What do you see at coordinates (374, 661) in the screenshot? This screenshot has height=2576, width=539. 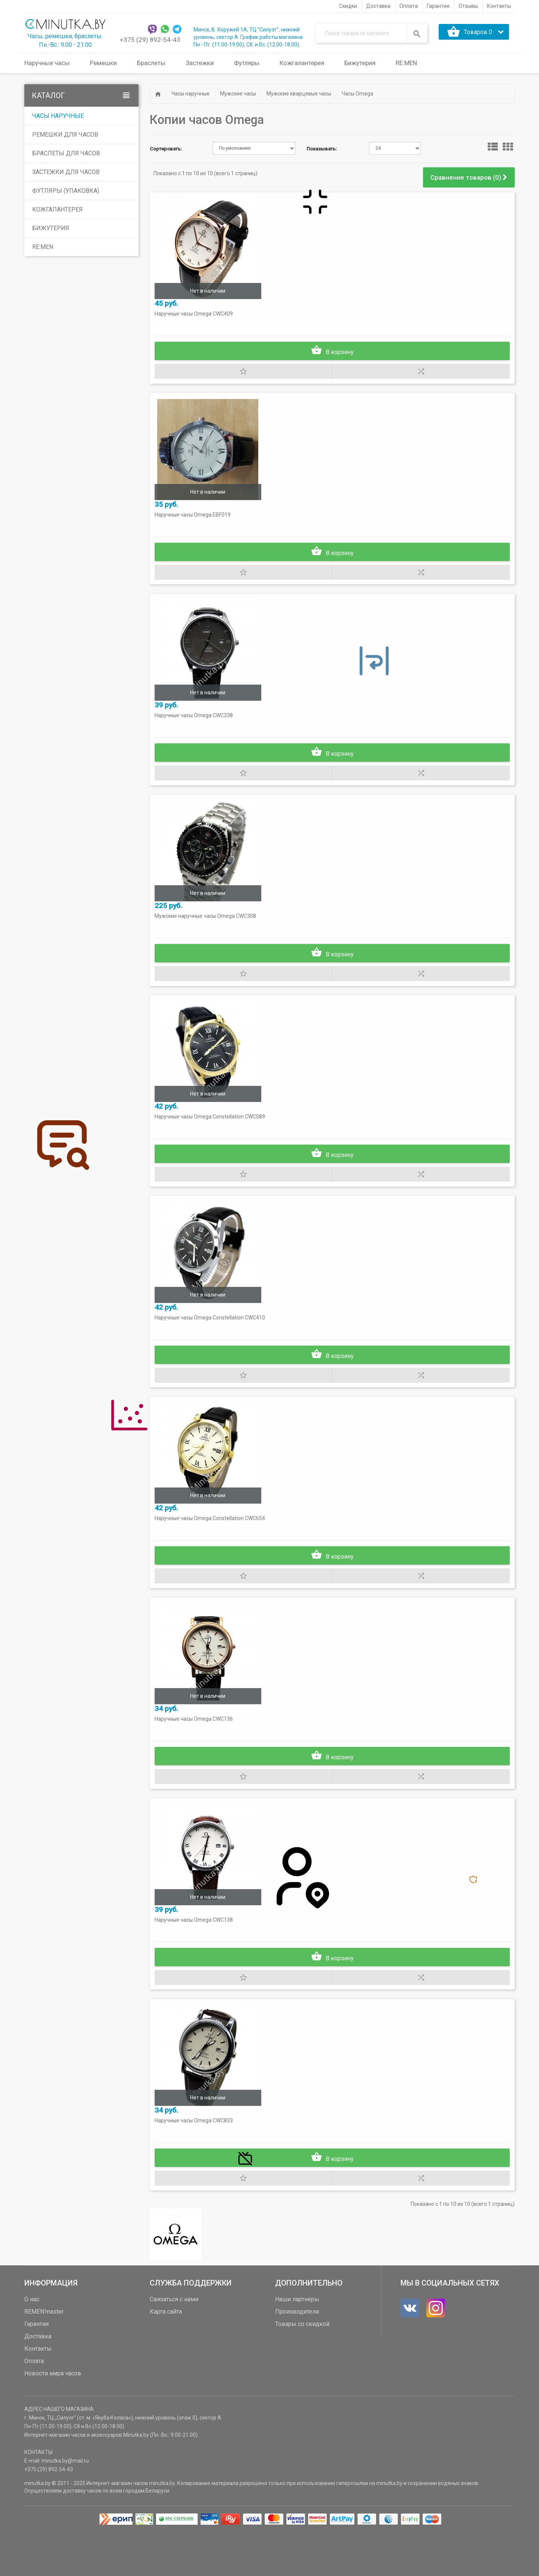 I see `wrap text to column width` at bounding box center [374, 661].